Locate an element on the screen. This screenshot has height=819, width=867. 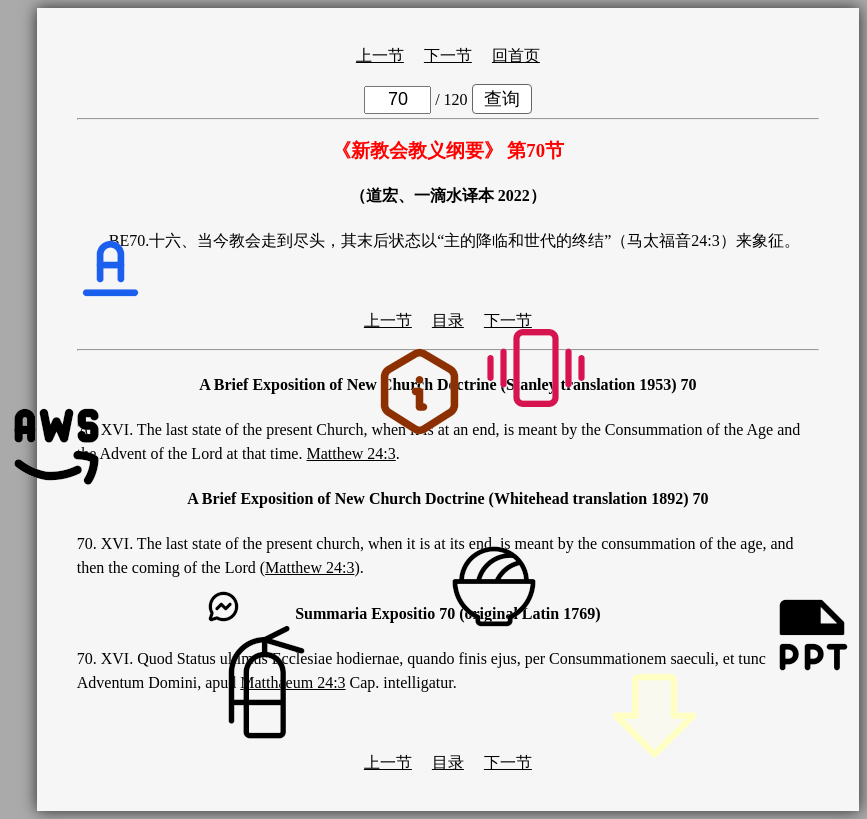
download file or content is located at coordinates (654, 712).